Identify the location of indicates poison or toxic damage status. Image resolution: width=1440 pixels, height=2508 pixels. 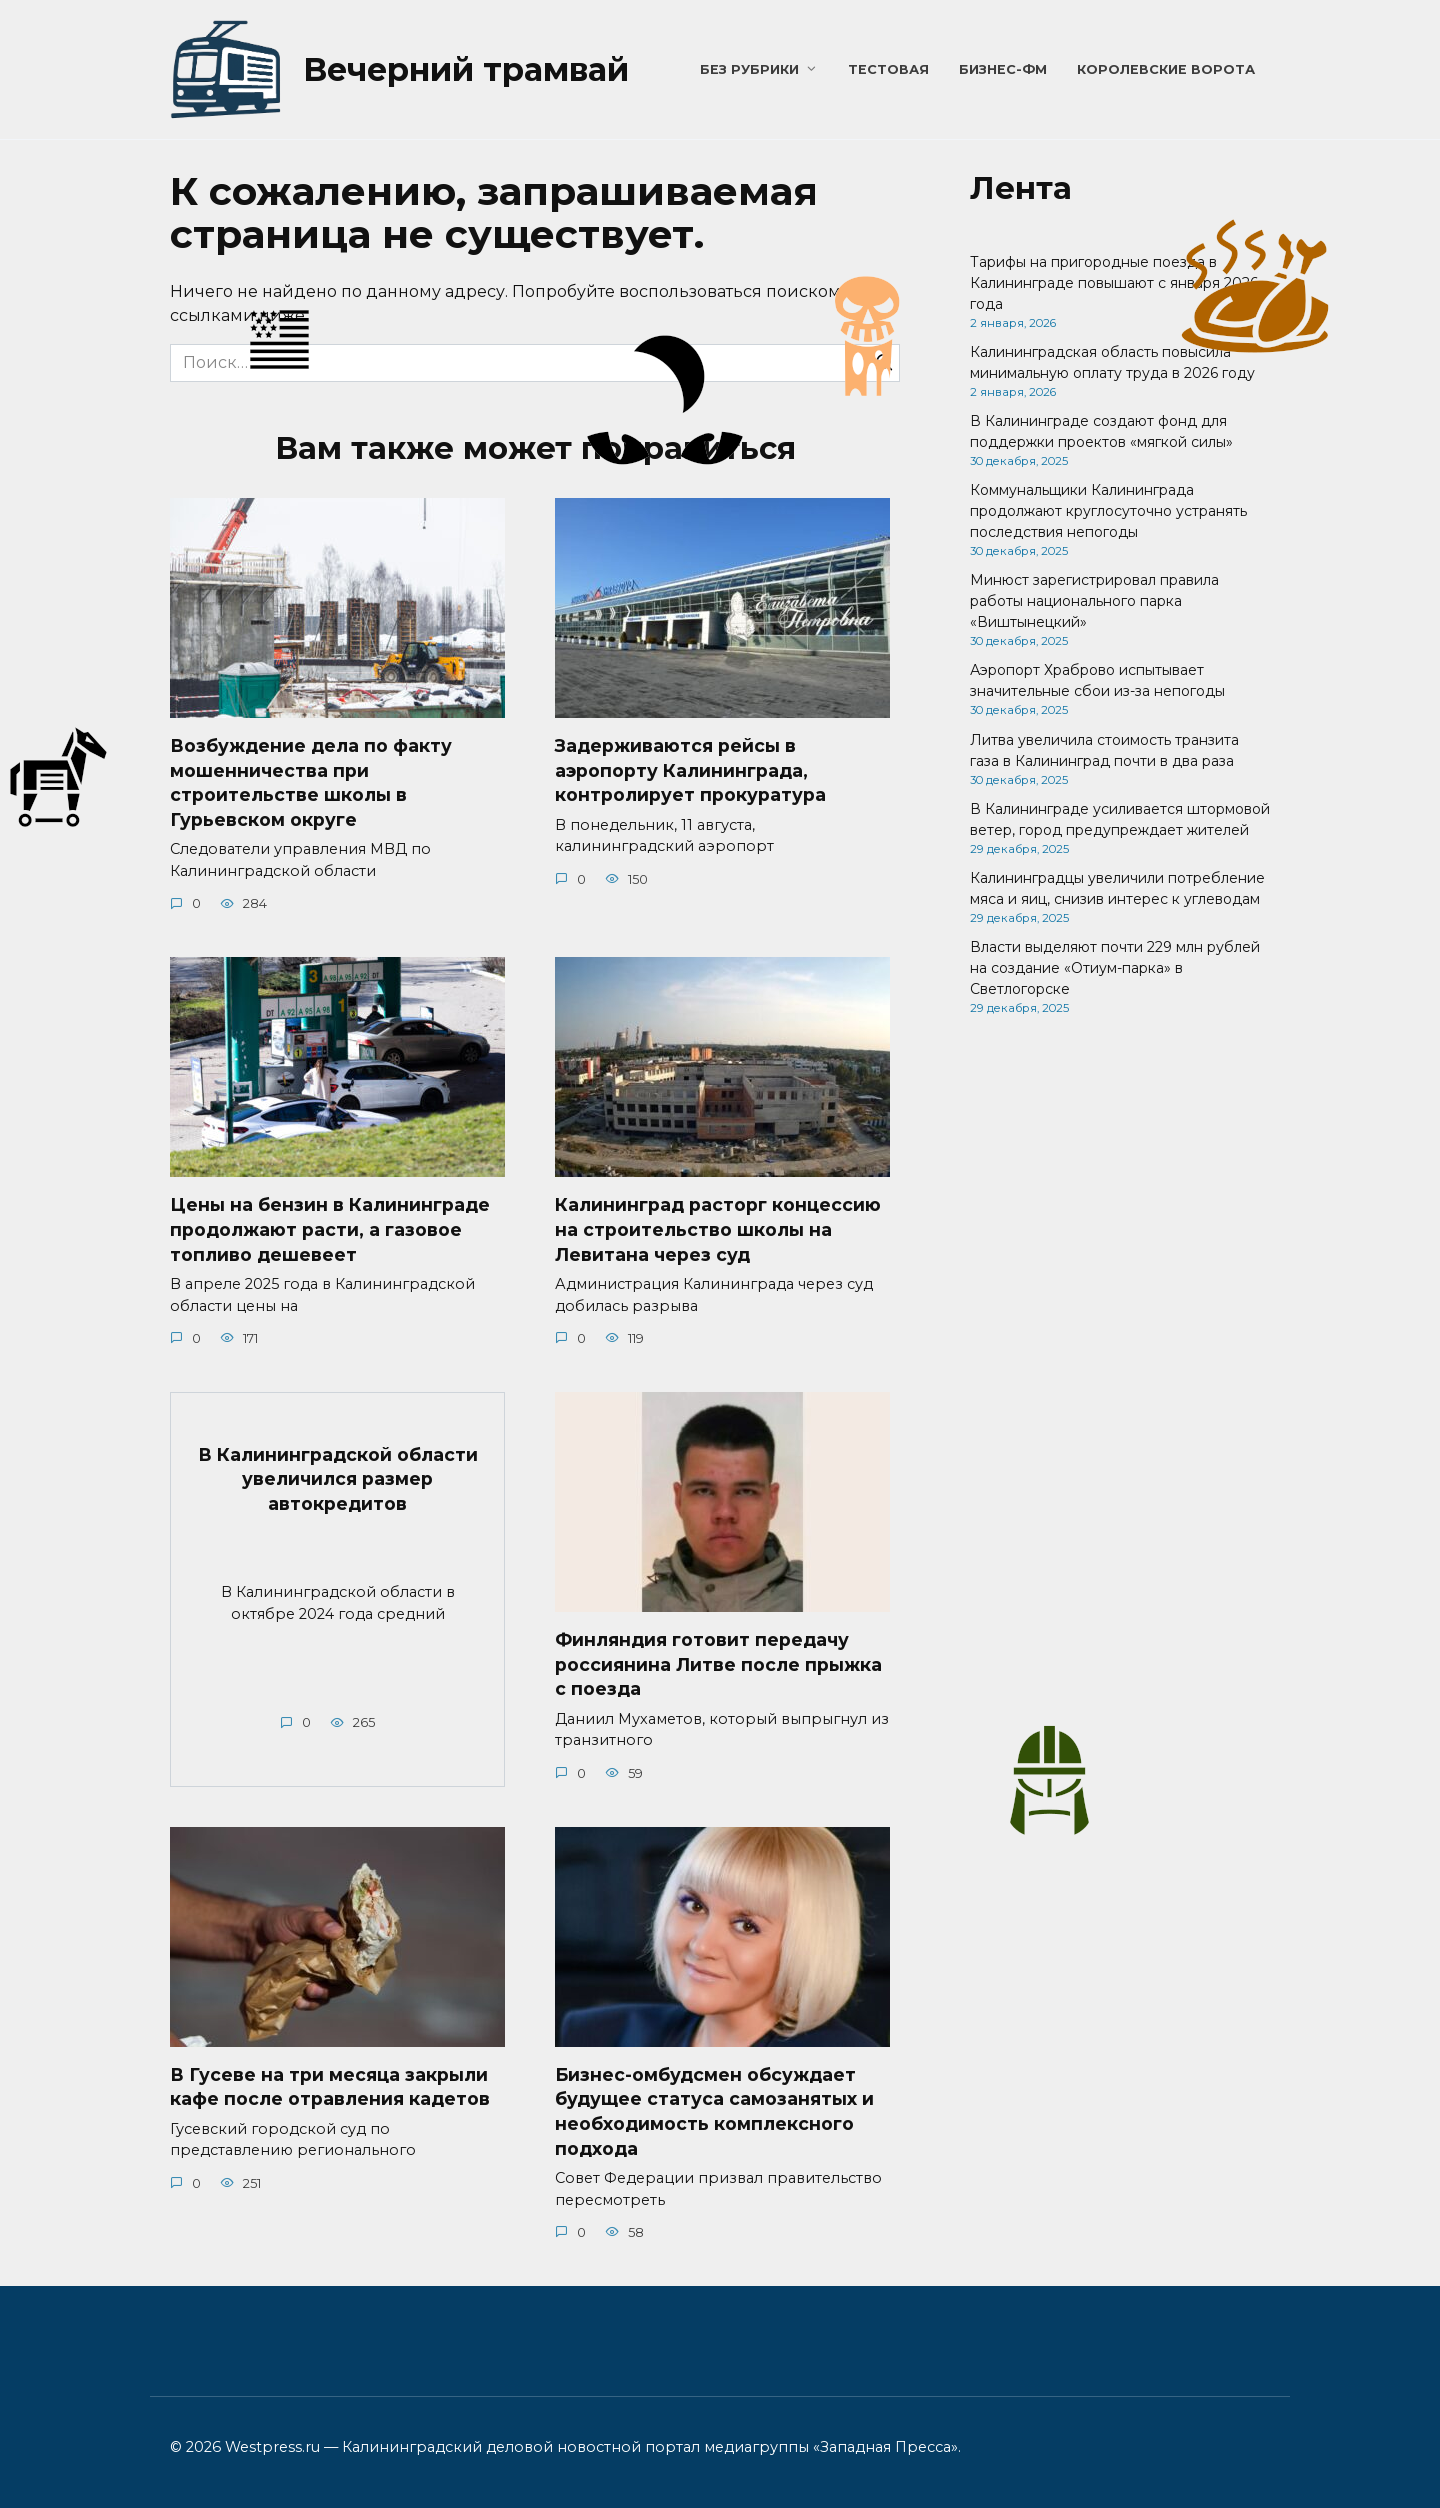
(865, 335).